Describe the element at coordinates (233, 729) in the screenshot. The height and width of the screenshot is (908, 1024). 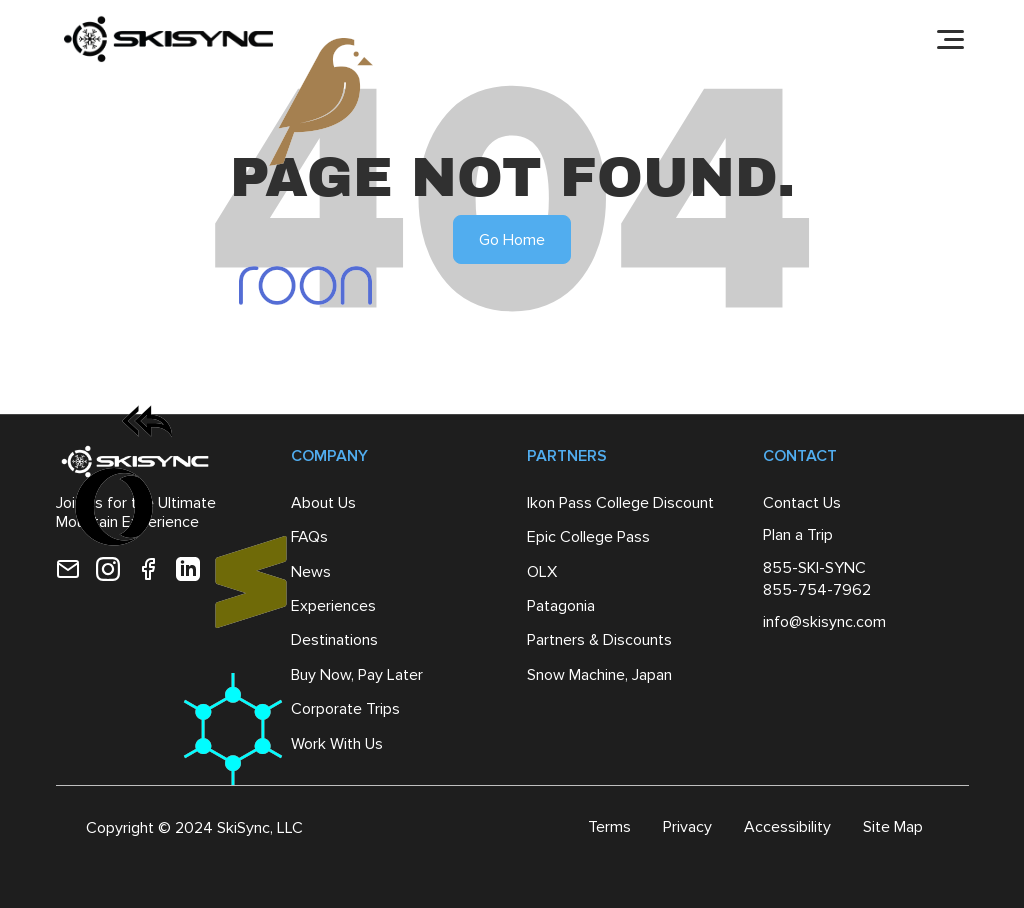
I see `GrapheneOS logo` at that location.